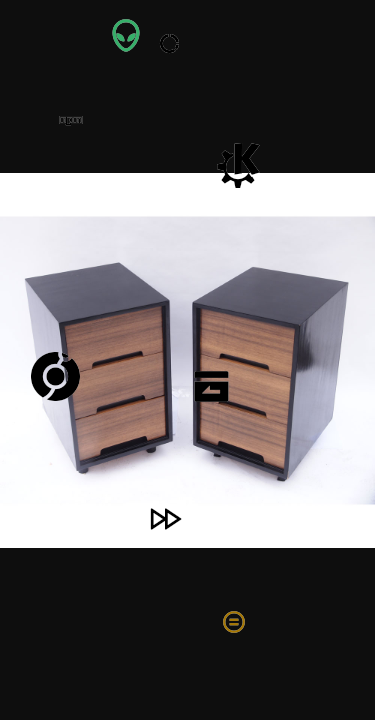  What do you see at coordinates (126, 35) in the screenshot?
I see `indicates sci-fi or extraterrestrial content` at bounding box center [126, 35].